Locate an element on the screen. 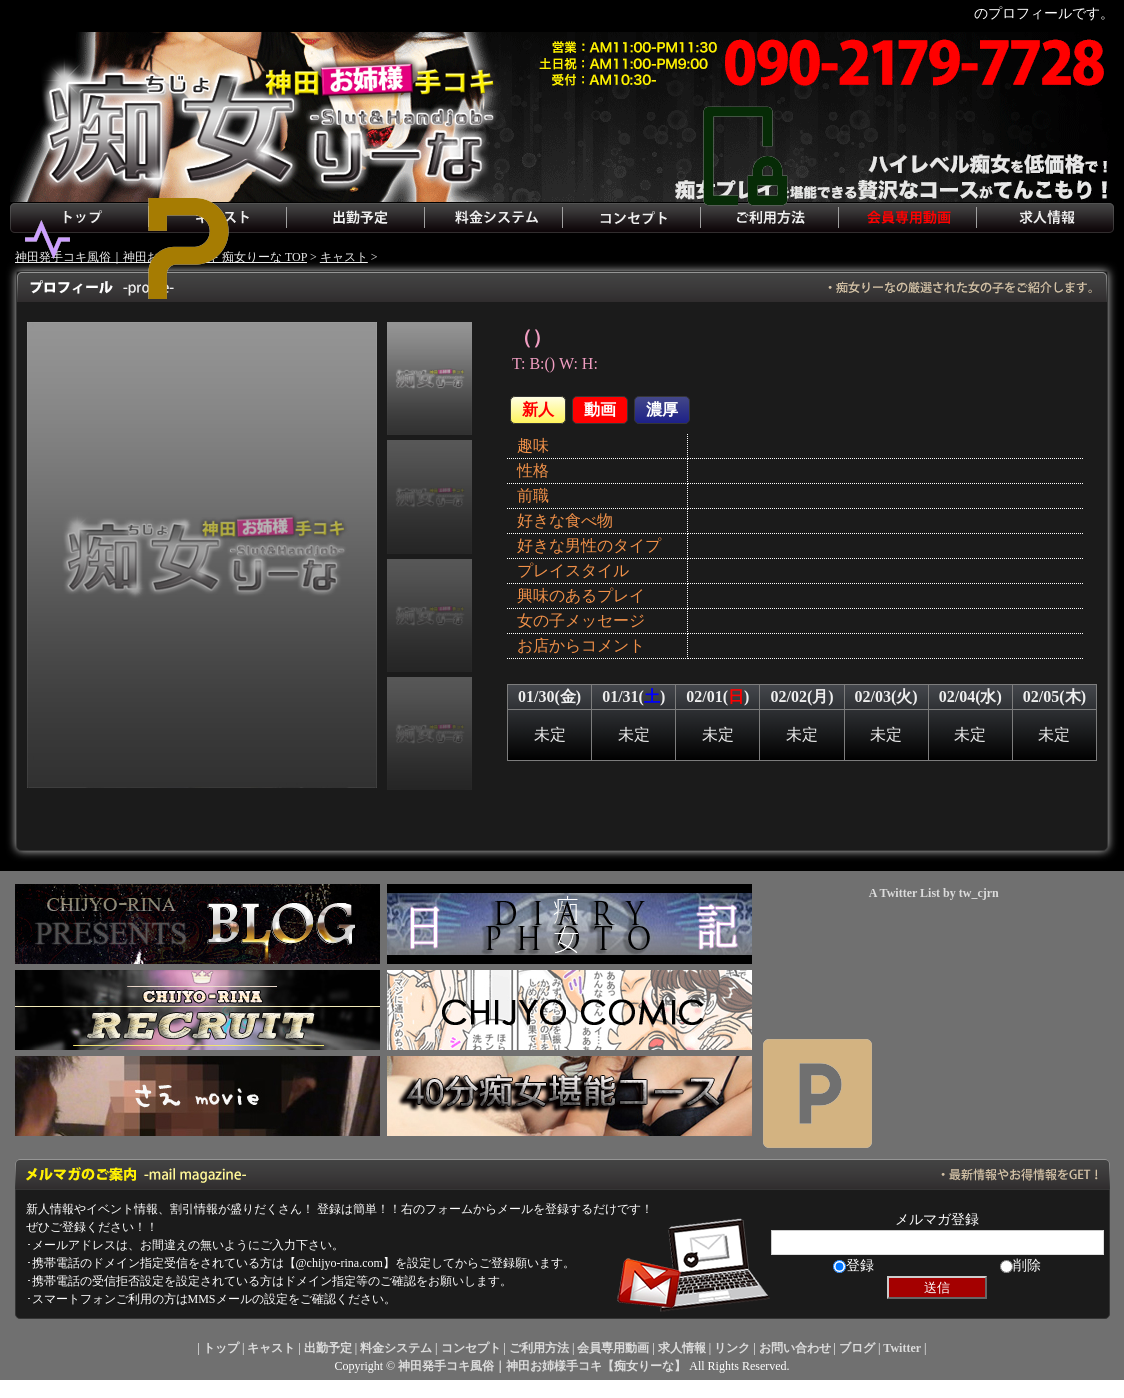 Image resolution: width=1124 pixels, height=1398 pixels. indicates a parking location or facility is located at coordinates (817, 1093).